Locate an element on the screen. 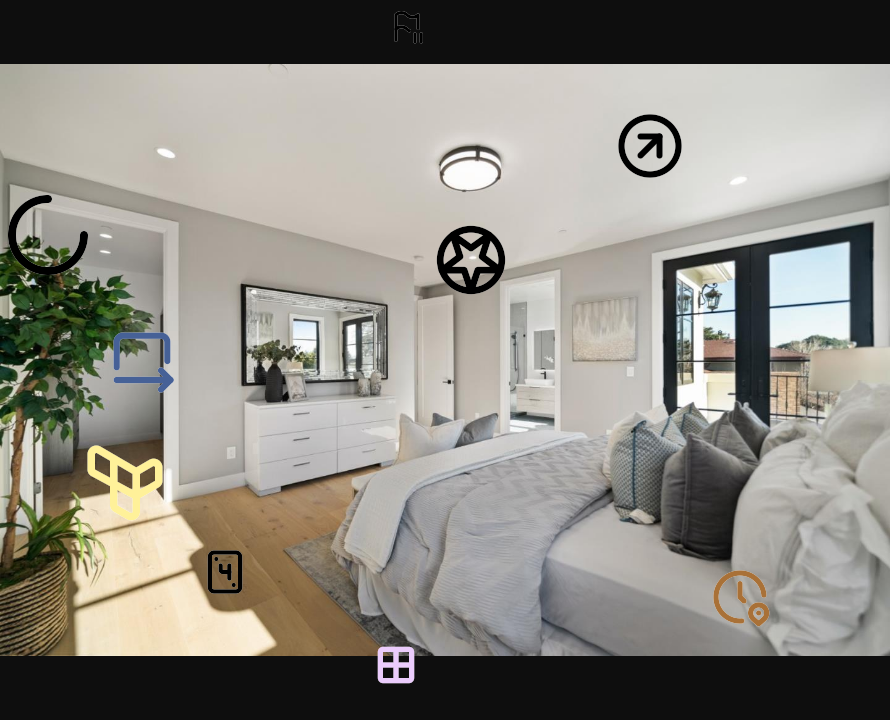 This screenshot has height=720, width=890. loading content in progress is located at coordinates (48, 235).